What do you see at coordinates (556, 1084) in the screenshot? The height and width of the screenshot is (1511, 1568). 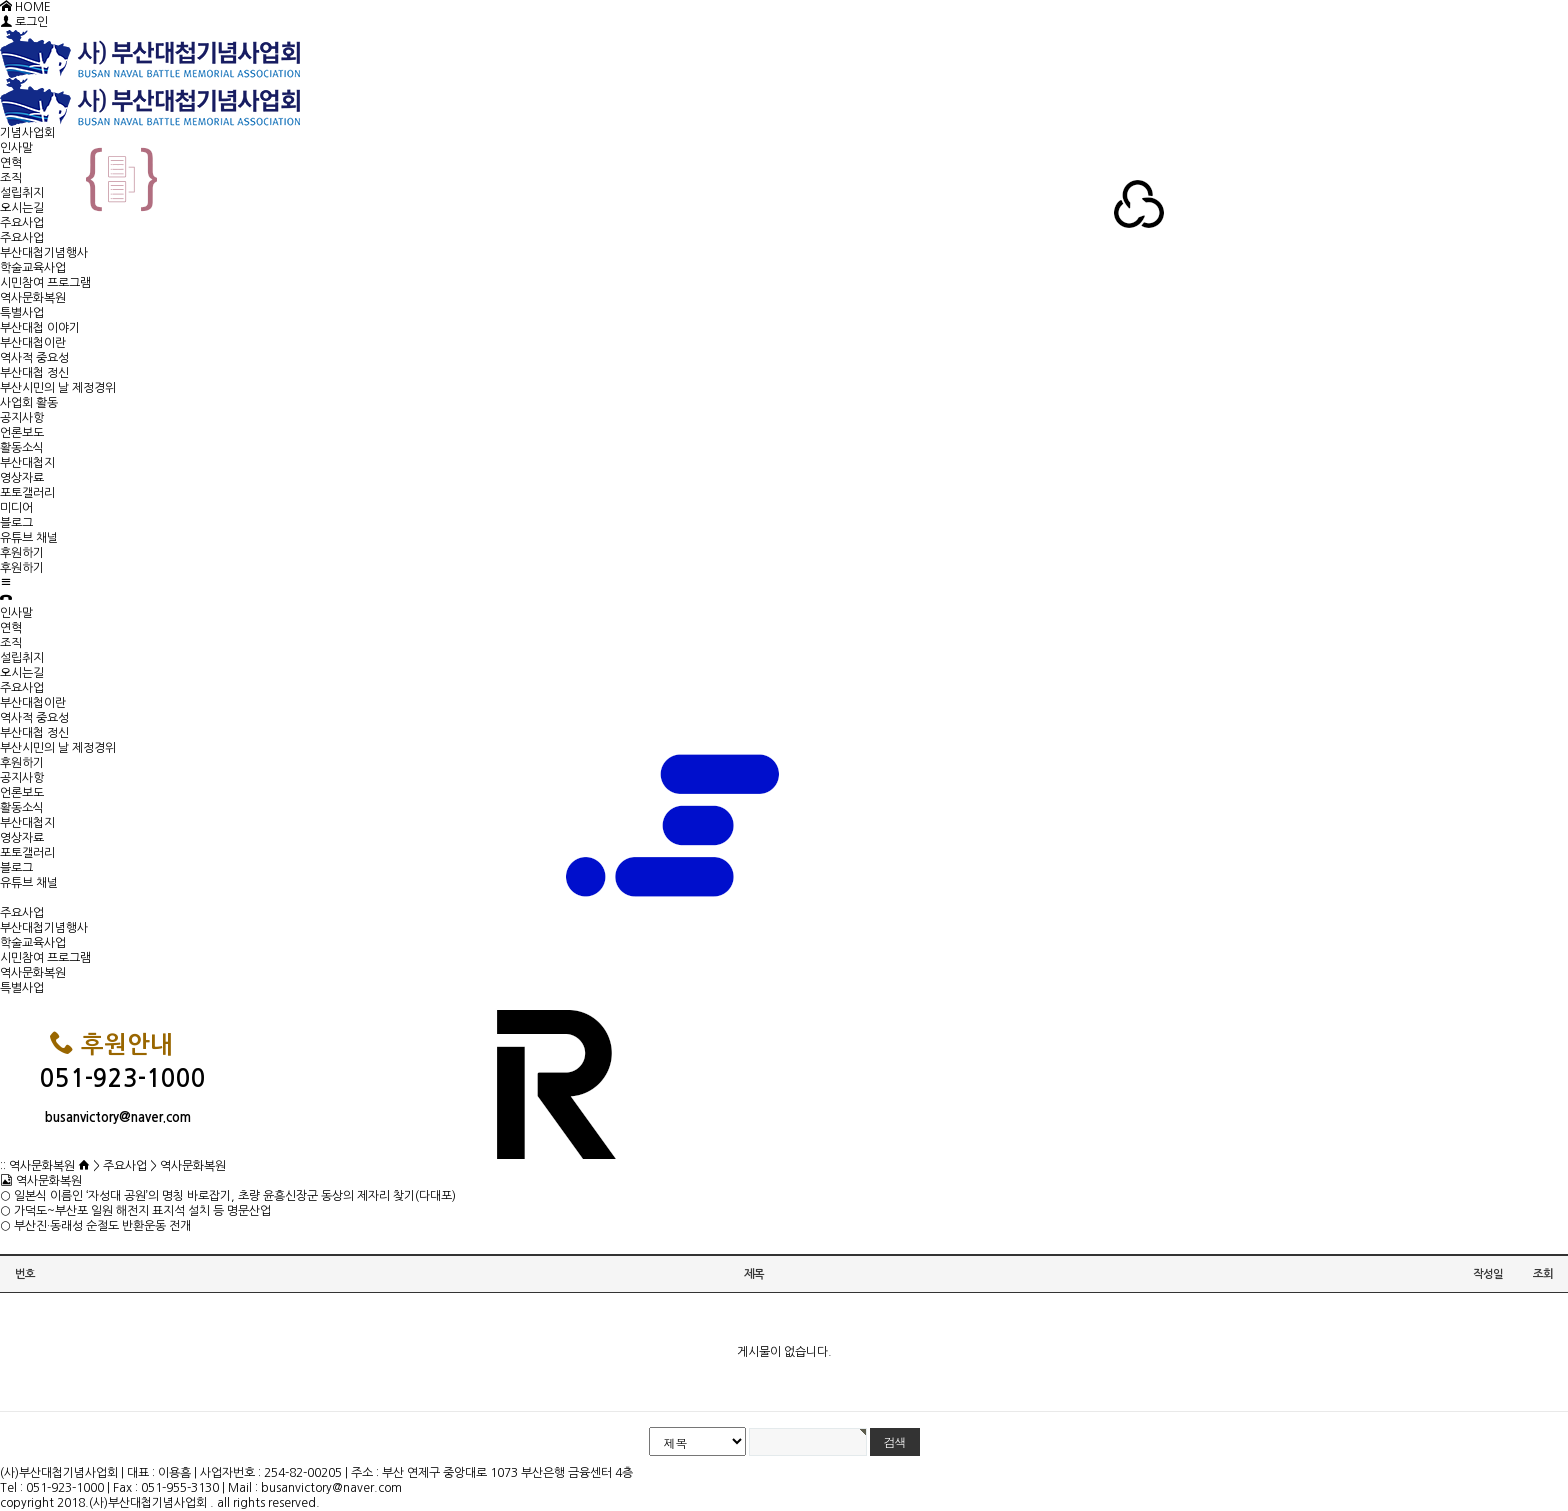 I see `open the Revolut banking app` at bounding box center [556, 1084].